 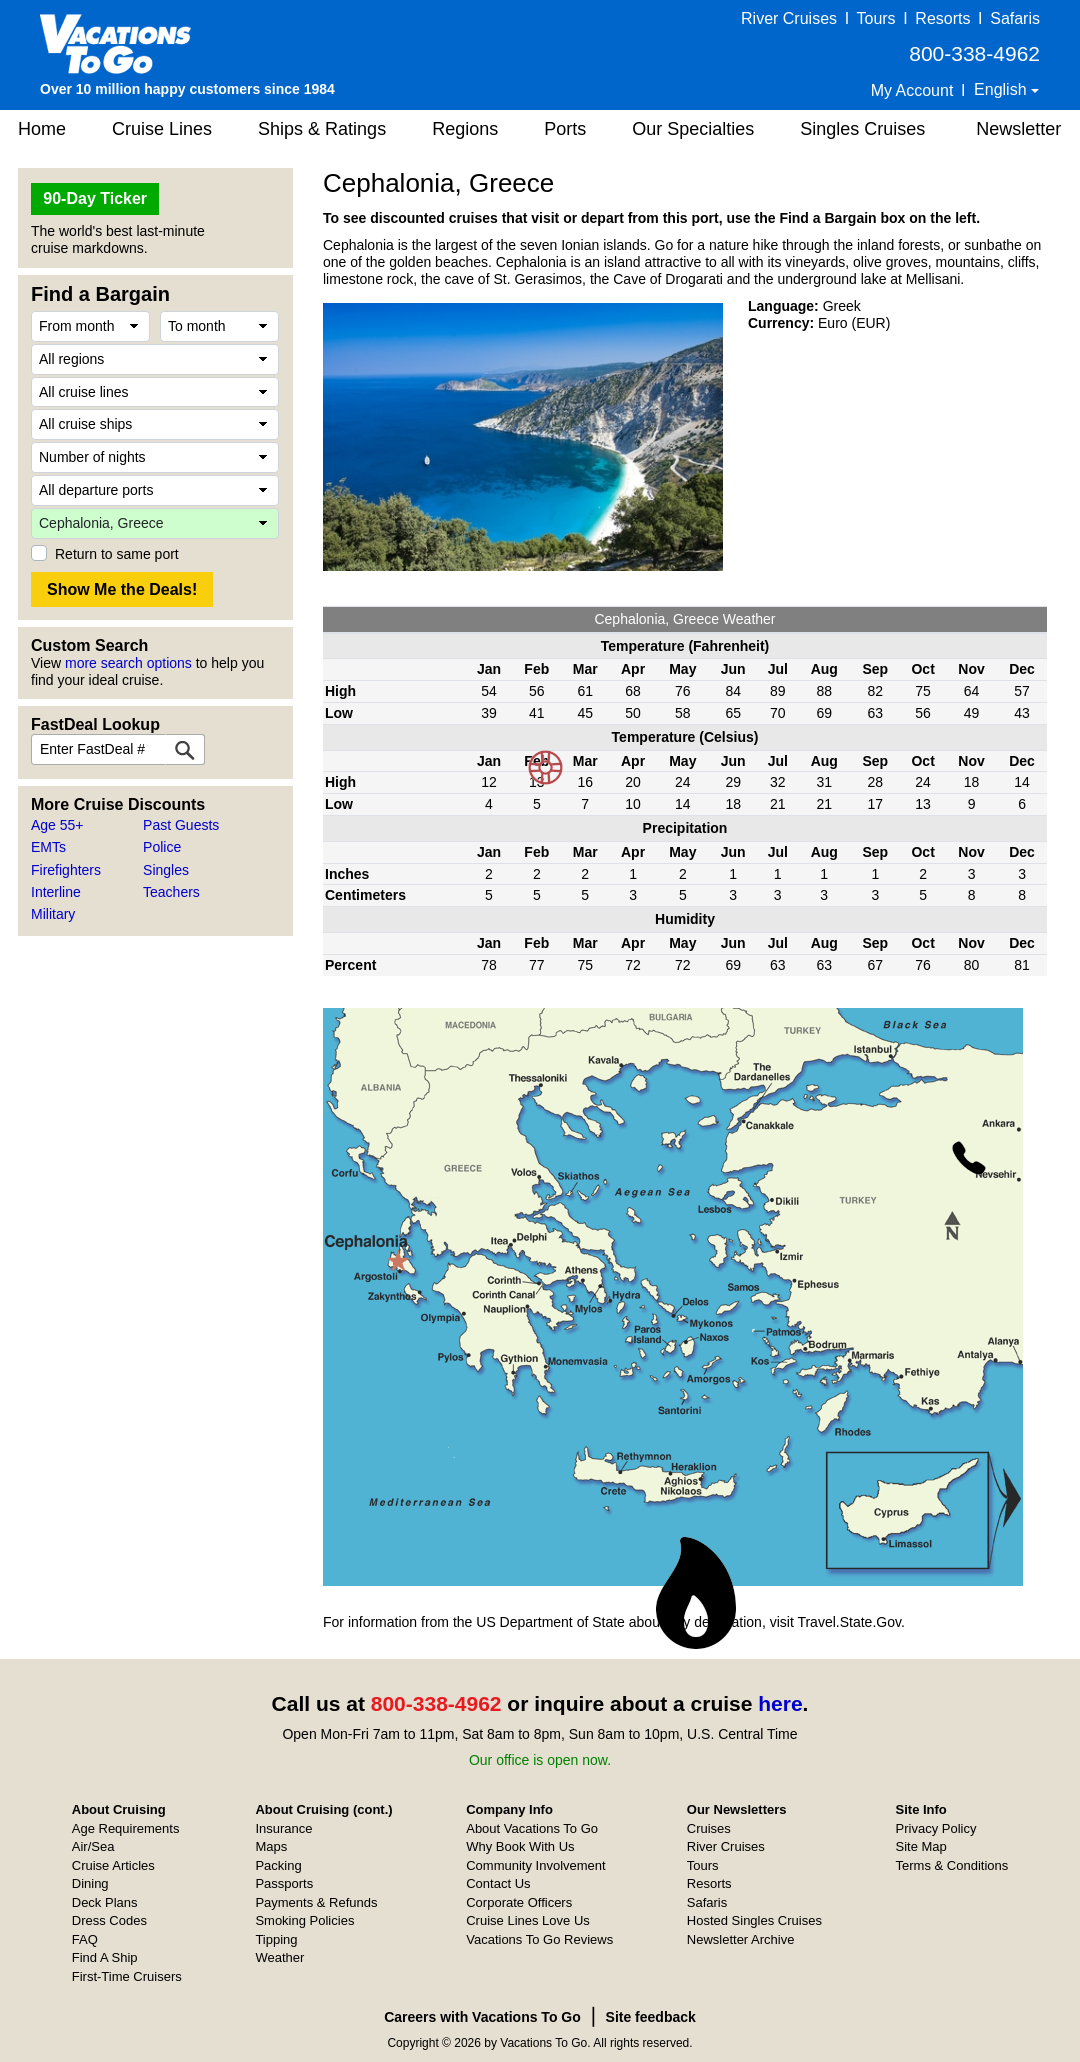 What do you see at coordinates (545, 767) in the screenshot?
I see `access help or support center` at bounding box center [545, 767].